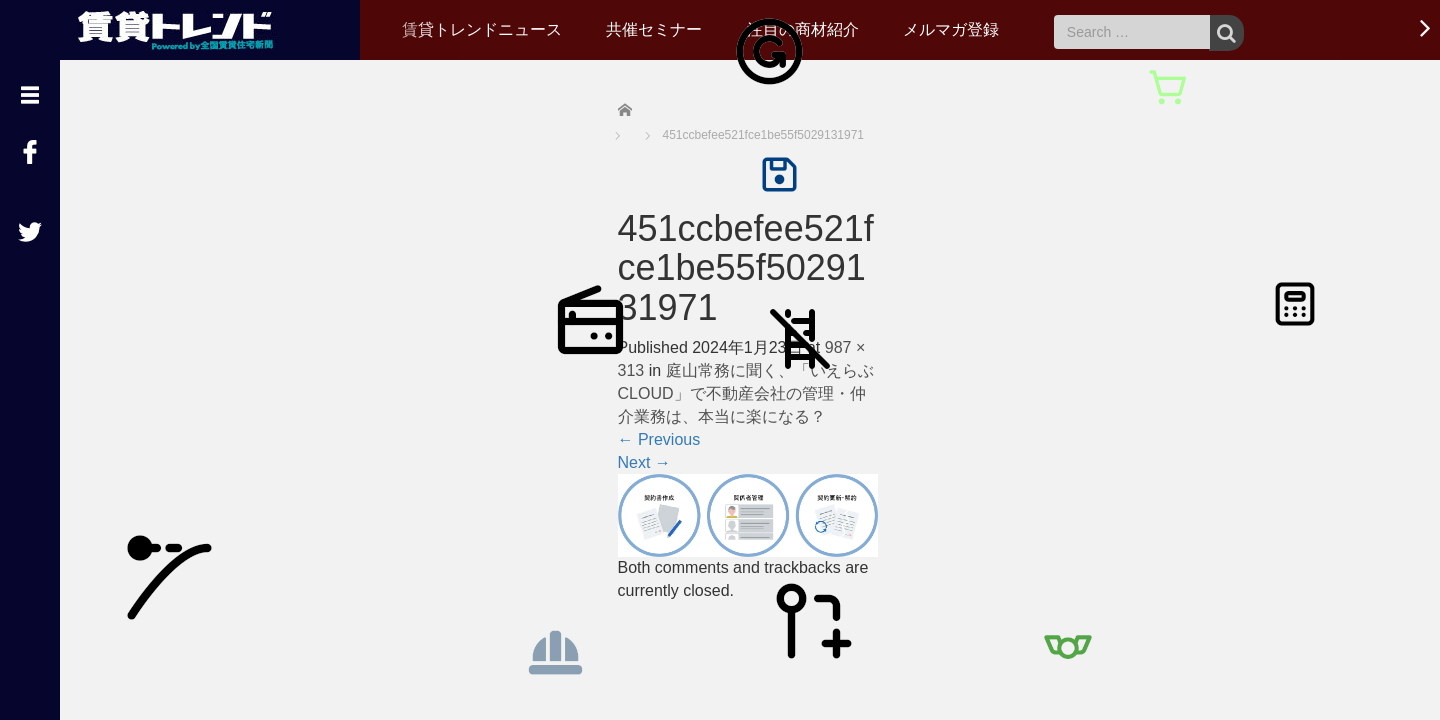 This screenshot has height=720, width=1440. I want to click on view your shopping cart, so click(1168, 87).